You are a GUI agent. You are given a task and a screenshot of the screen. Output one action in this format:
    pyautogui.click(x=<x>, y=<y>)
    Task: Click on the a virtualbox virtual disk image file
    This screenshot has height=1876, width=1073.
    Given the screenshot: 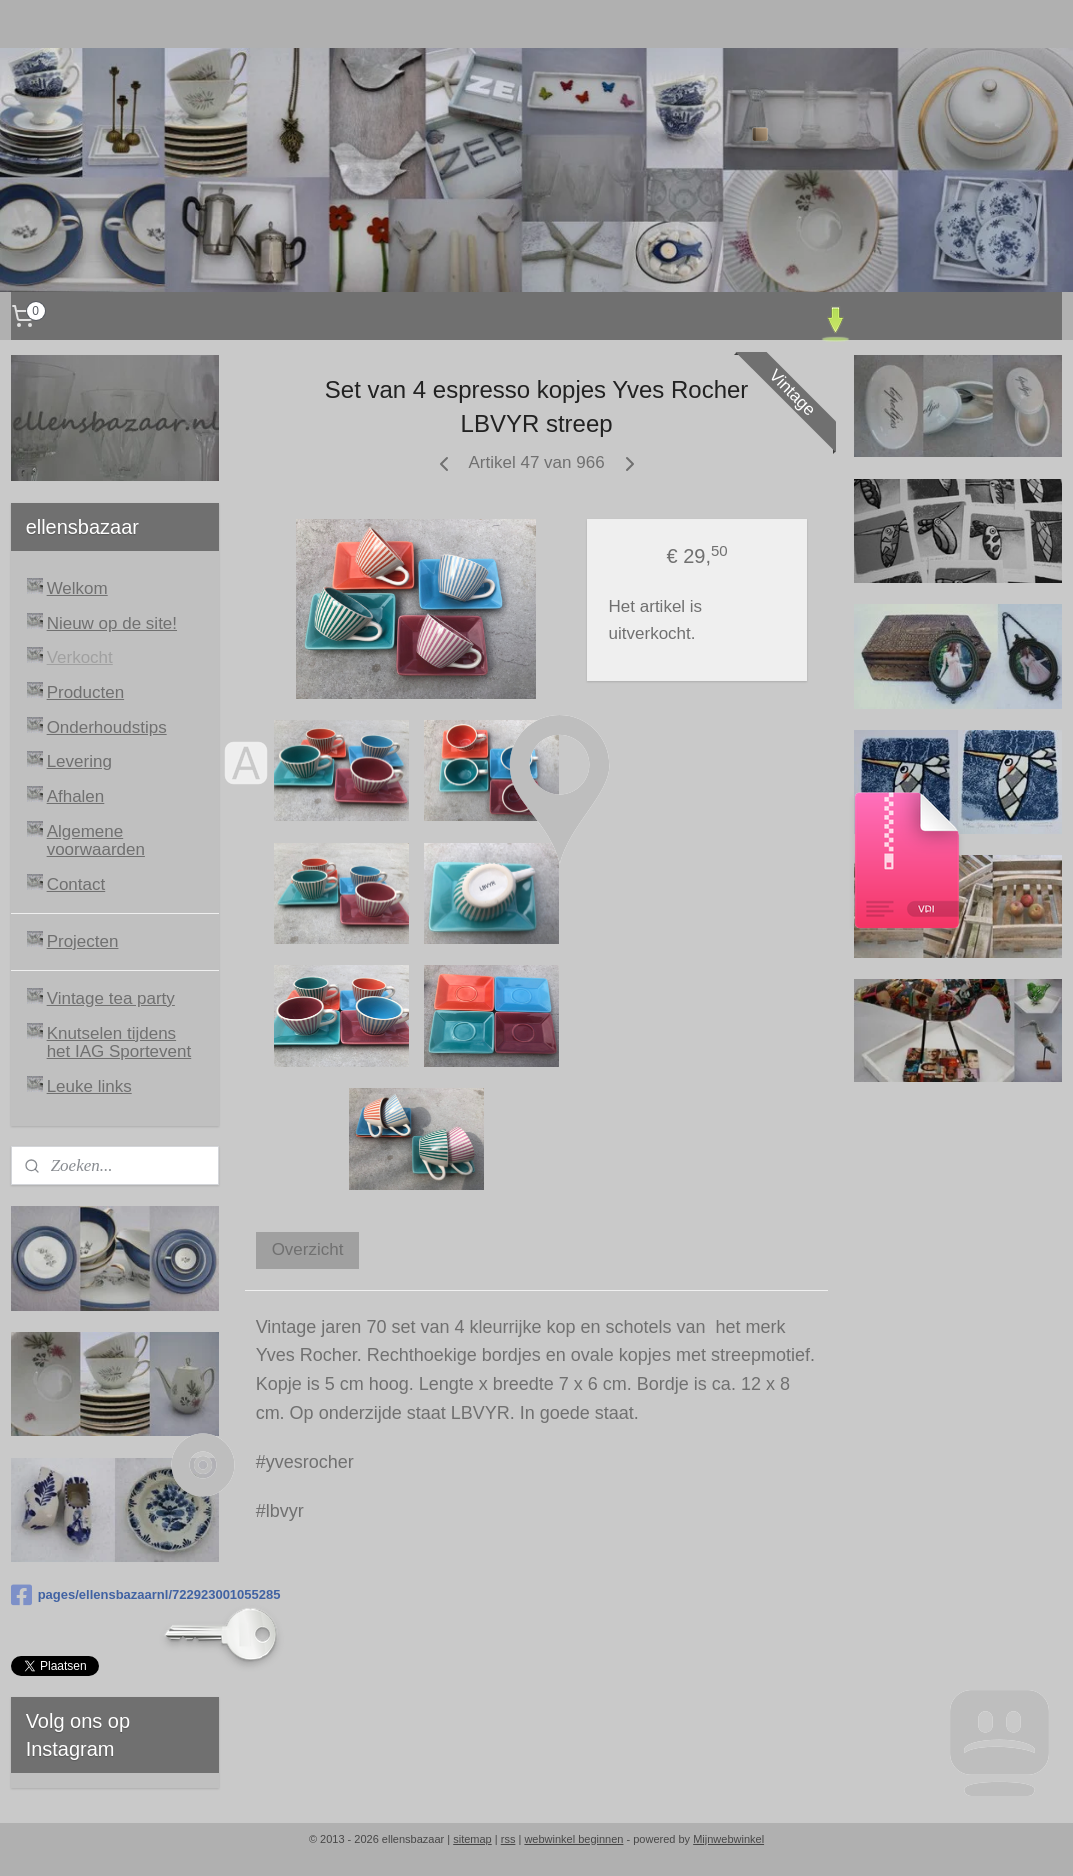 What is the action you would take?
    pyautogui.click(x=907, y=863)
    